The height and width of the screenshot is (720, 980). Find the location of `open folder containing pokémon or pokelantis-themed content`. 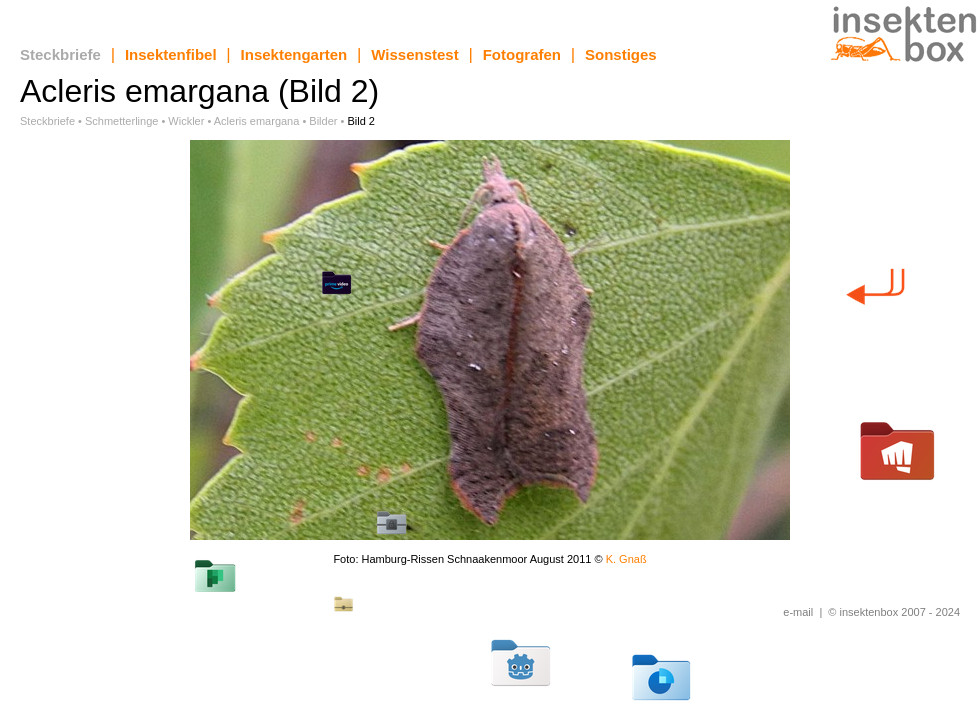

open folder containing pokémon or pokelantis-themed content is located at coordinates (343, 604).